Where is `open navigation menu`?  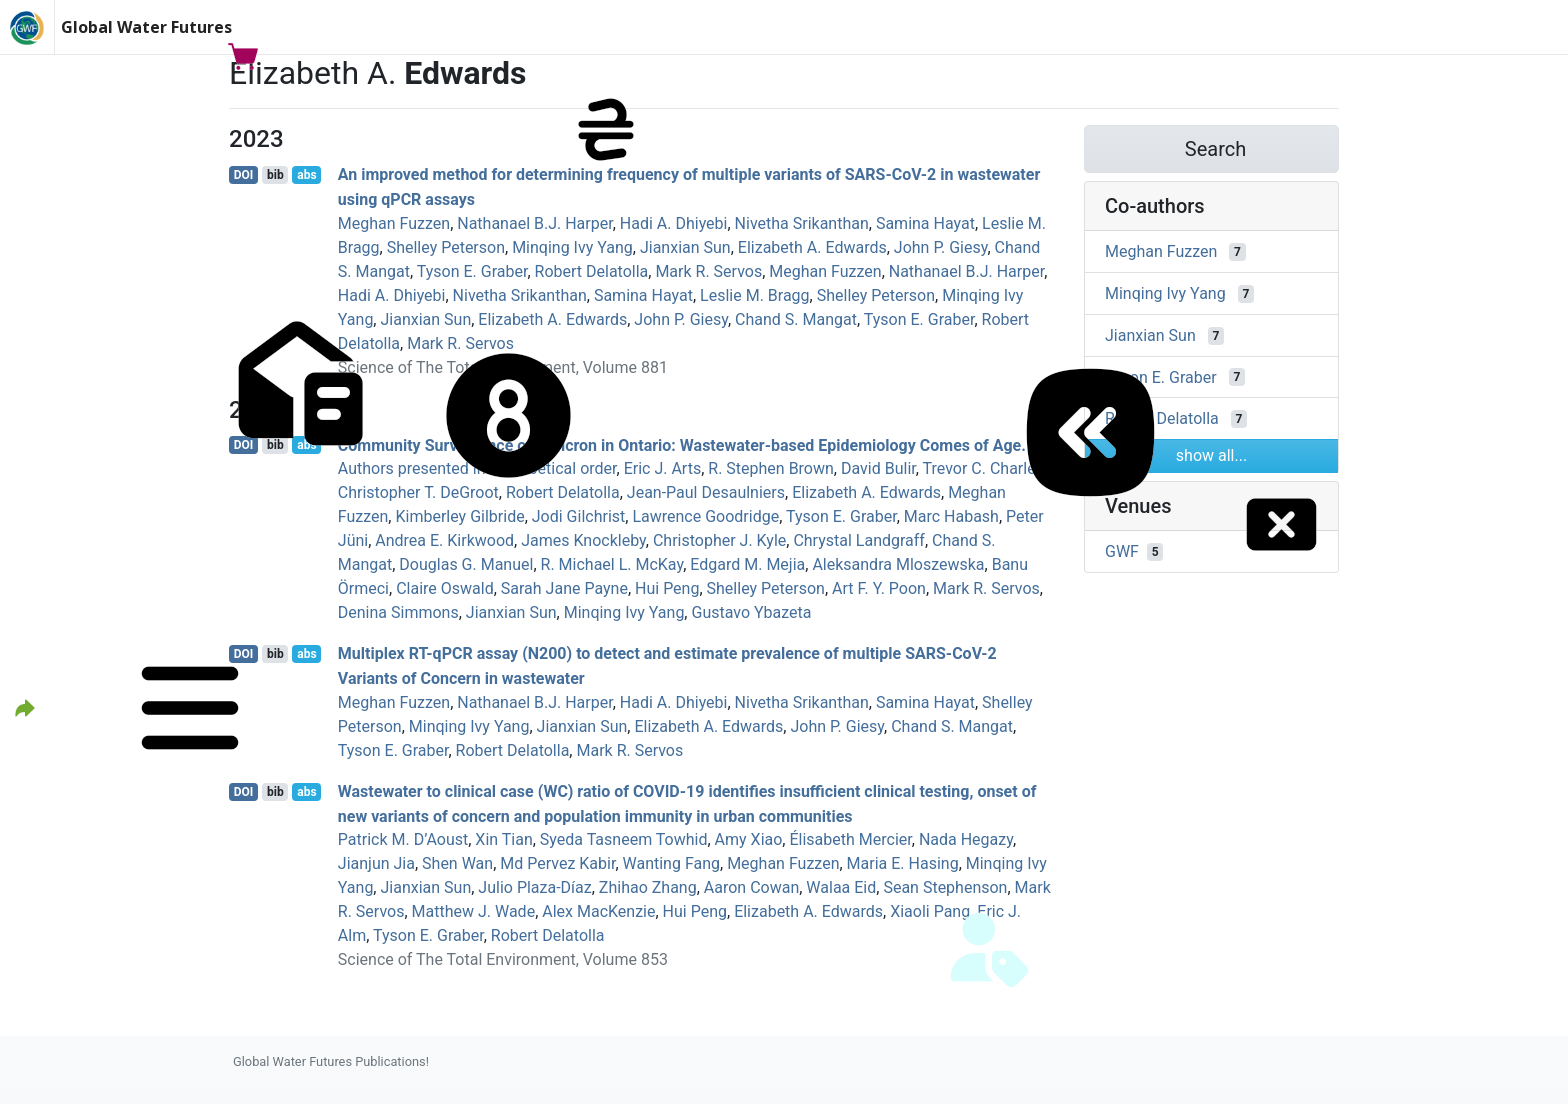 open navigation menu is located at coordinates (190, 708).